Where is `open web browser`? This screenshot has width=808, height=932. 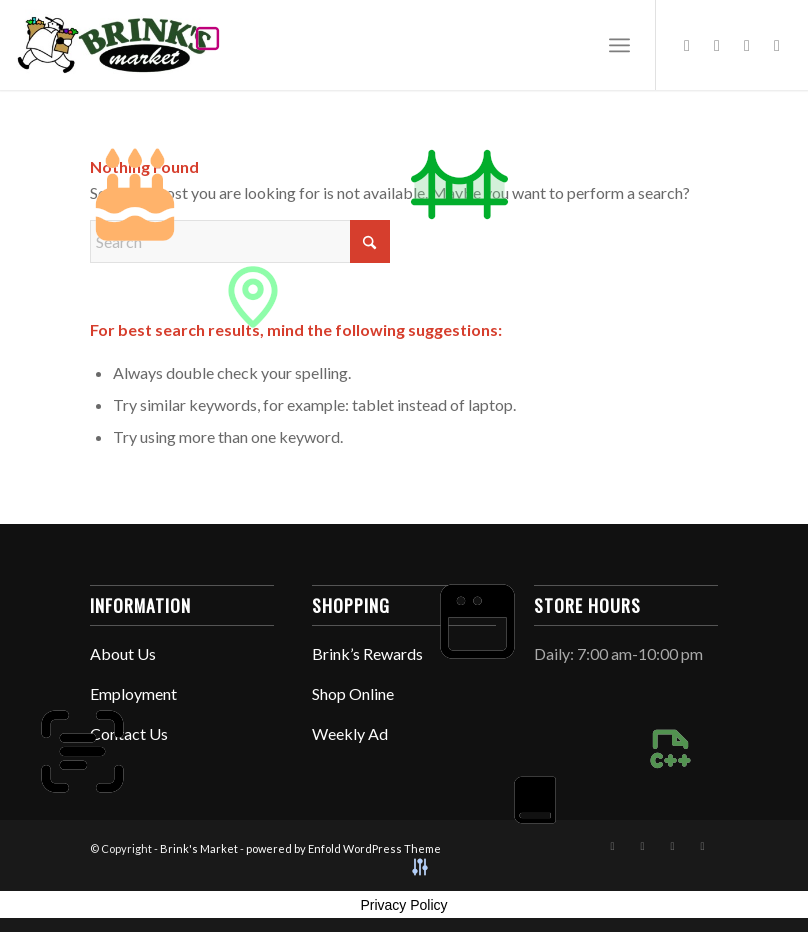 open web browser is located at coordinates (477, 621).